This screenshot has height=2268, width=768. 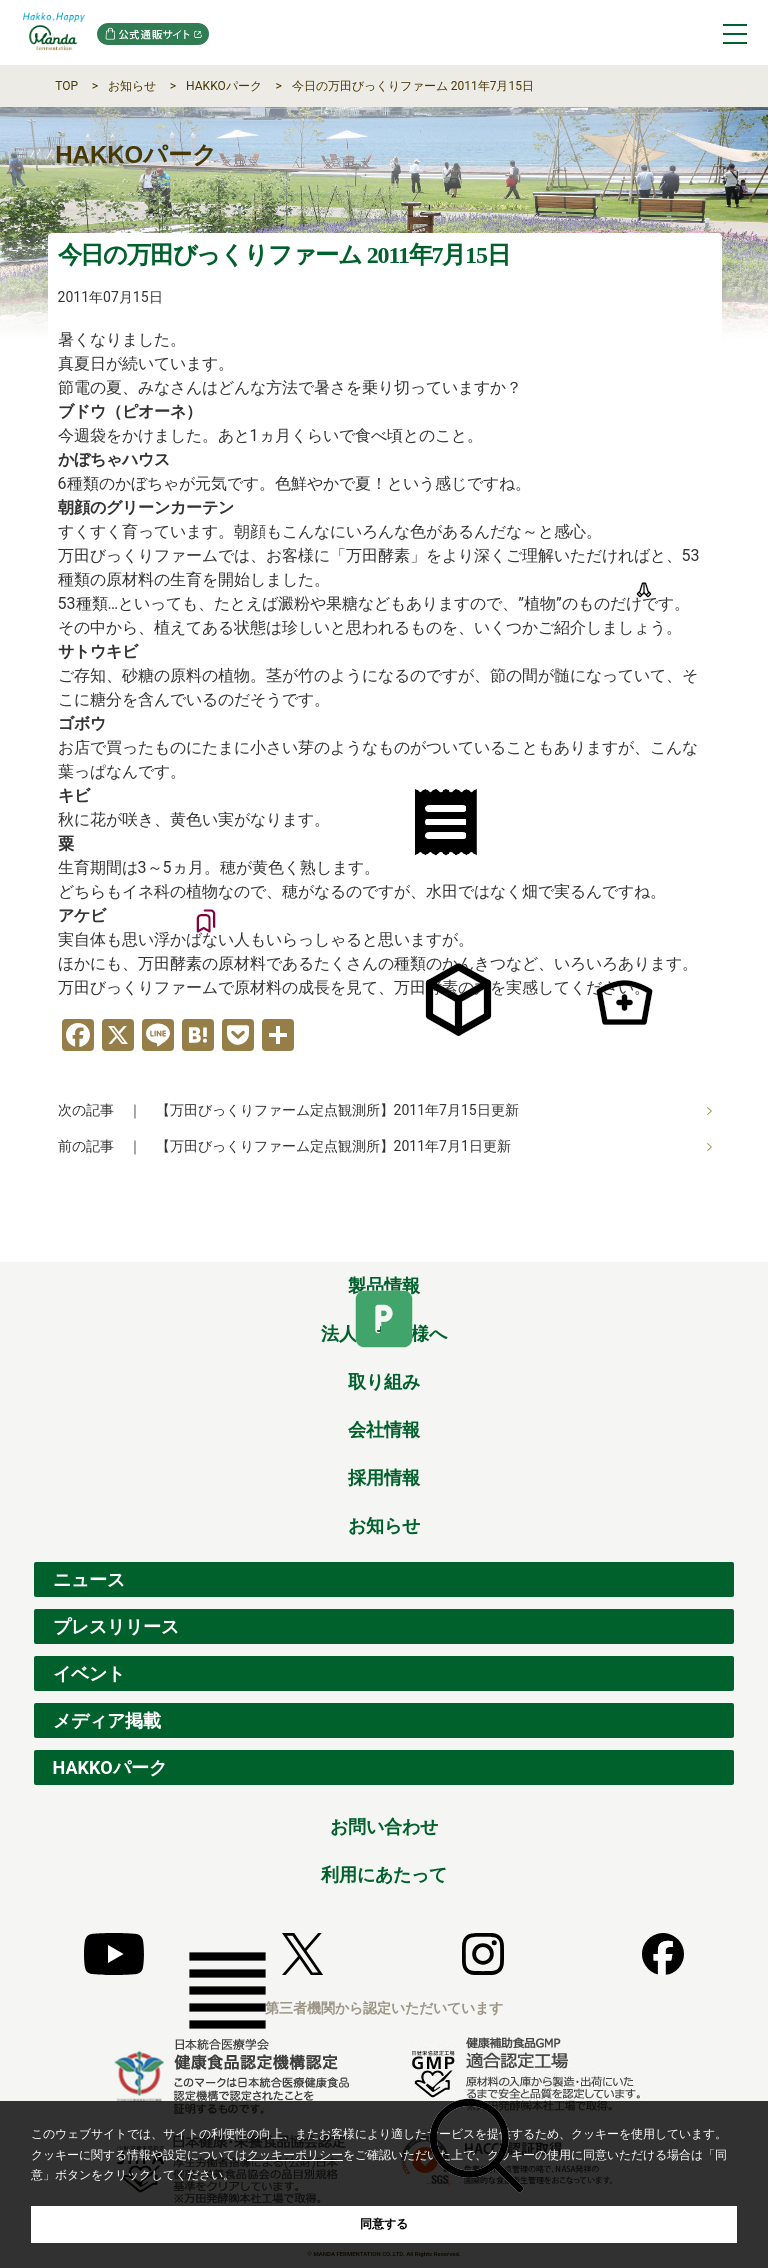 I want to click on view purchase receipt or transaction history, so click(x=446, y=822).